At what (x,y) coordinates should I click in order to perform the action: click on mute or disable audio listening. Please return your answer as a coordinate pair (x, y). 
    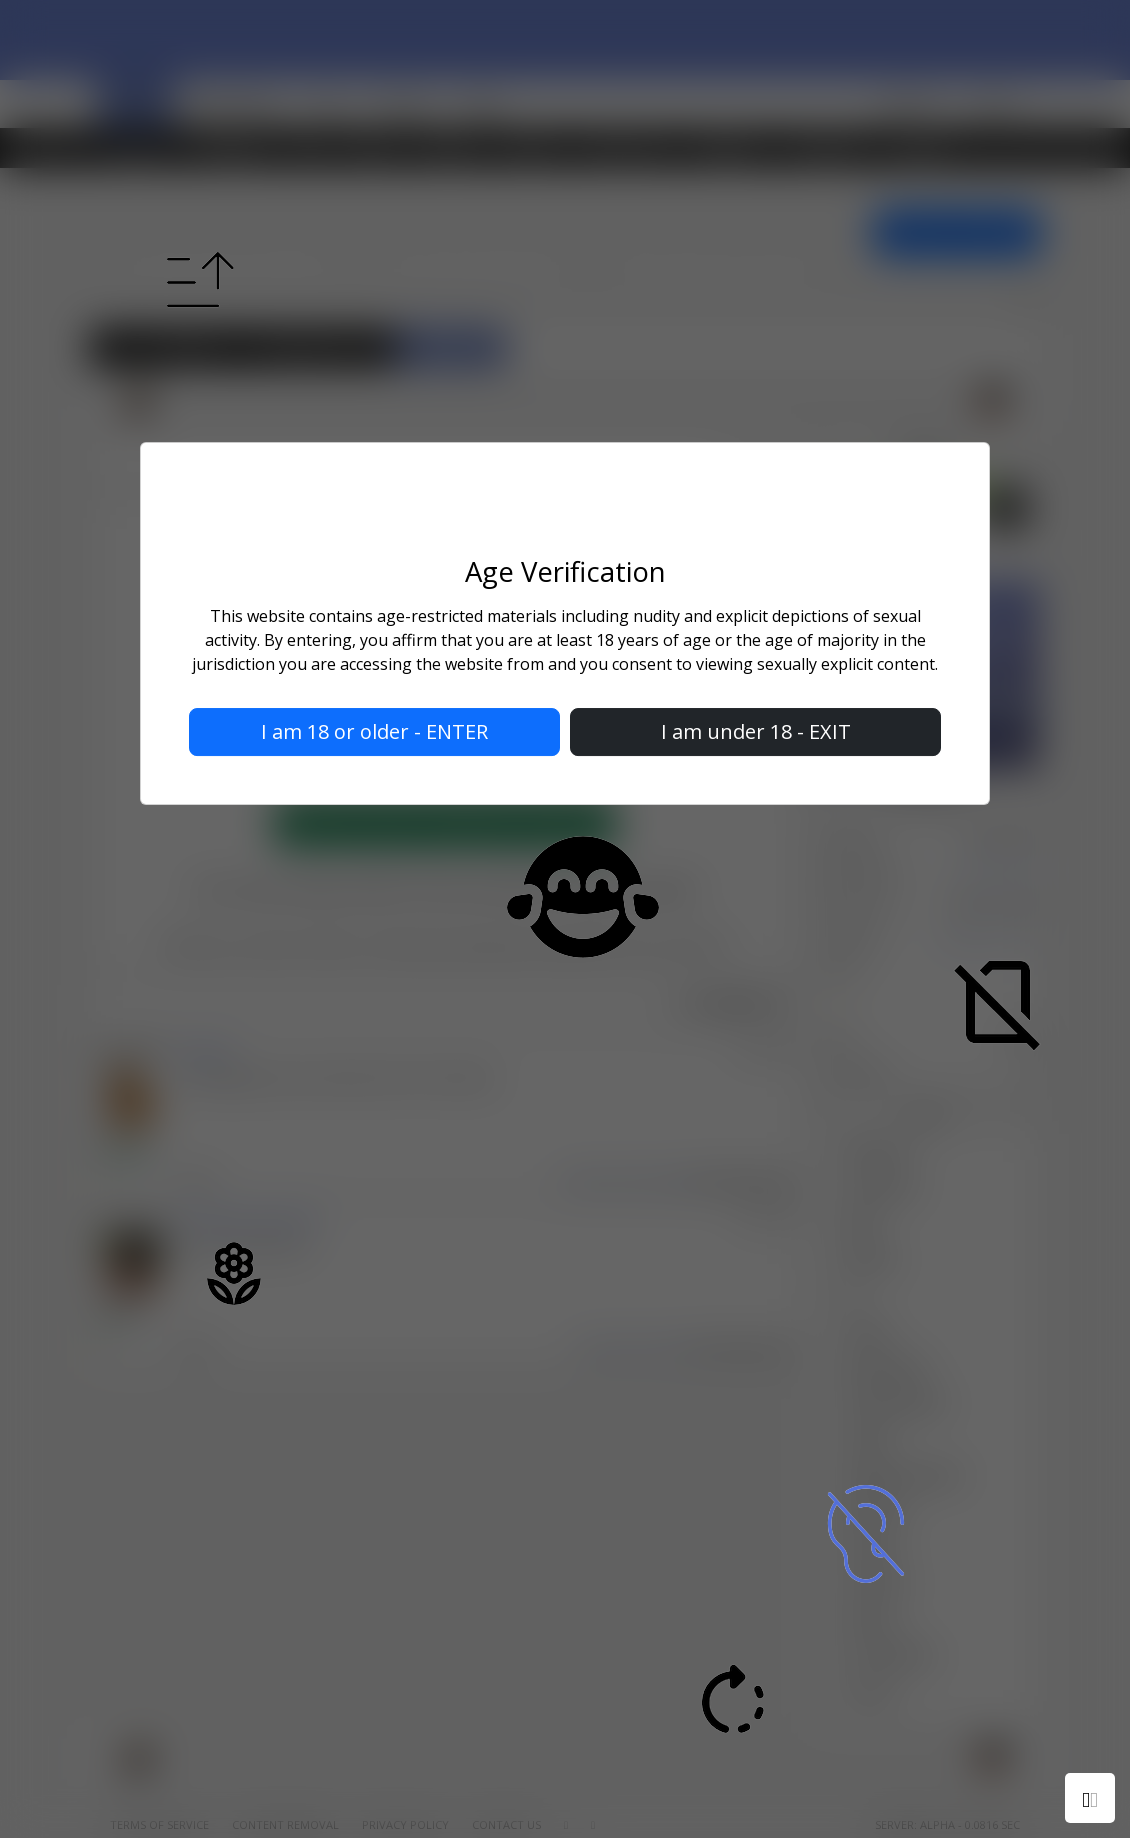
    Looking at the image, I should click on (866, 1534).